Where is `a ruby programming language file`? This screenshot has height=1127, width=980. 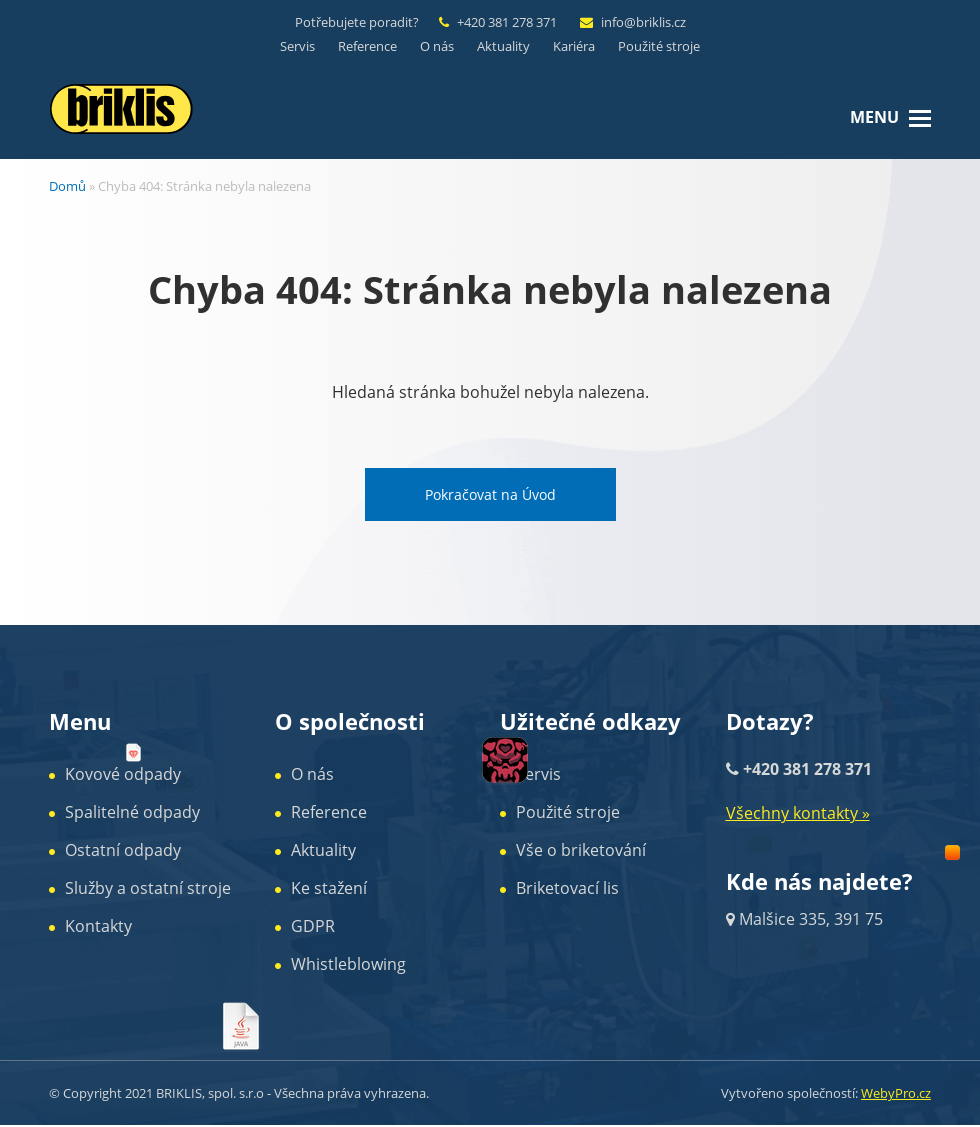
a ruby programming language file is located at coordinates (133, 752).